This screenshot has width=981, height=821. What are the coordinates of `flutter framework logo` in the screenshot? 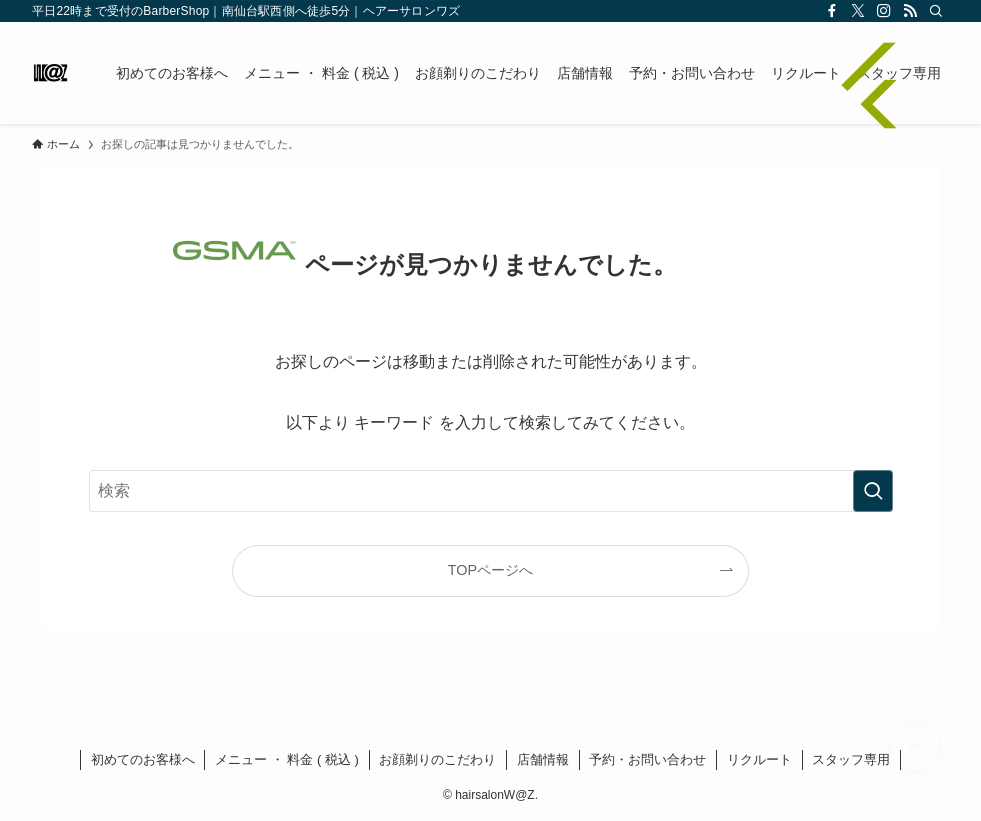 It's located at (873, 85).